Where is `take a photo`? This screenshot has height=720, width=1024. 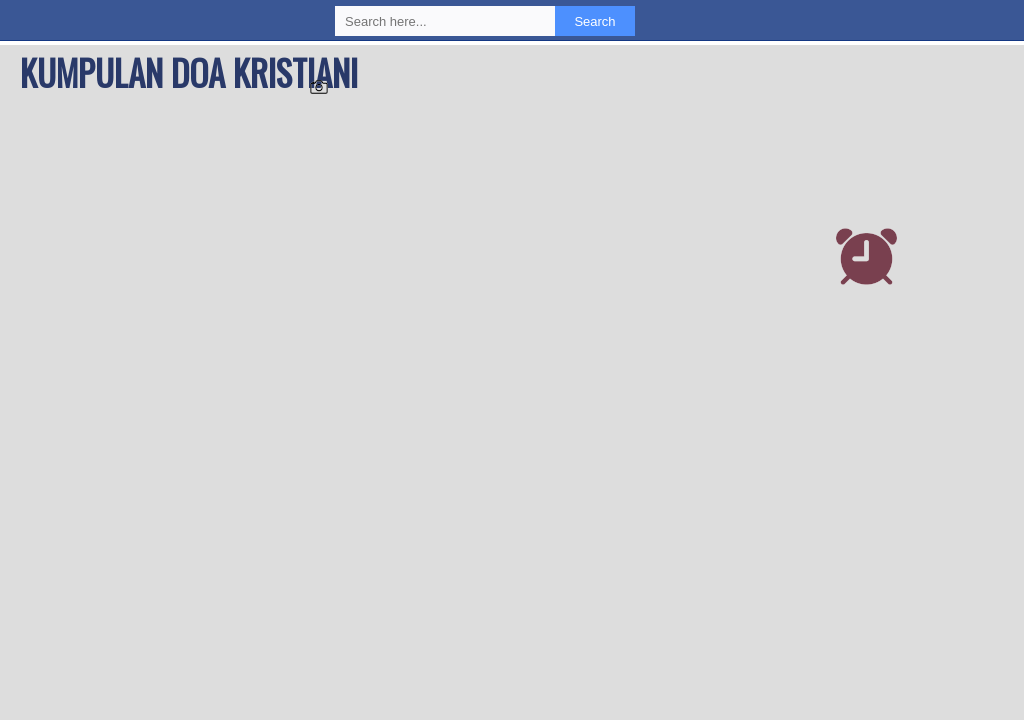
take a photo is located at coordinates (319, 87).